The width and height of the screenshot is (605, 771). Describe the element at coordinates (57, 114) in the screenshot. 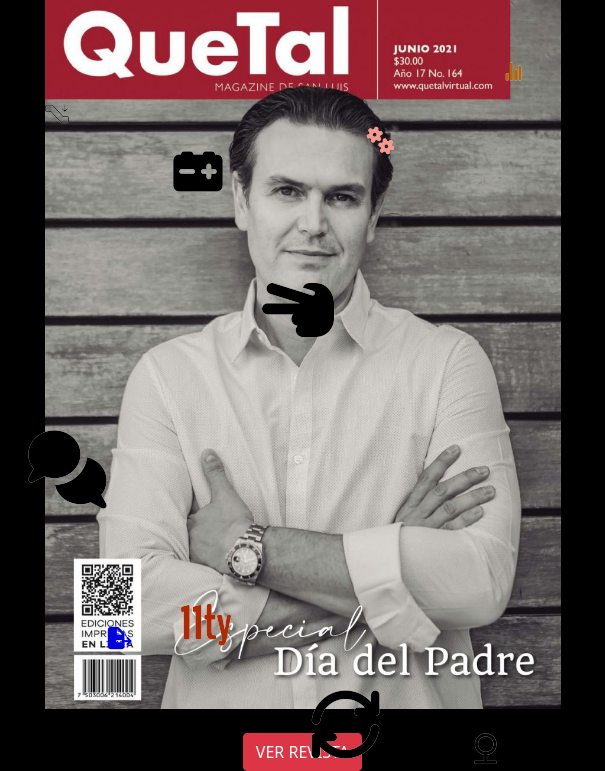

I see `indicates escalator going down` at that location.